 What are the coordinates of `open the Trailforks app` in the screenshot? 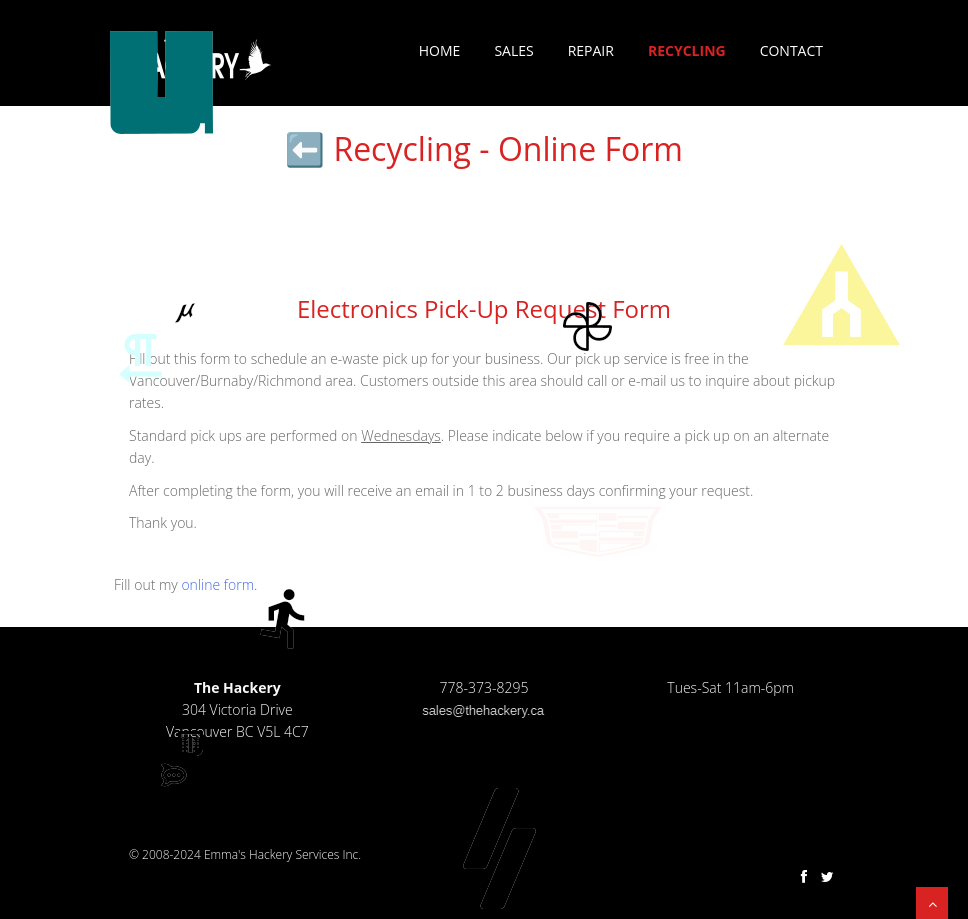 It's located at (841, 294).